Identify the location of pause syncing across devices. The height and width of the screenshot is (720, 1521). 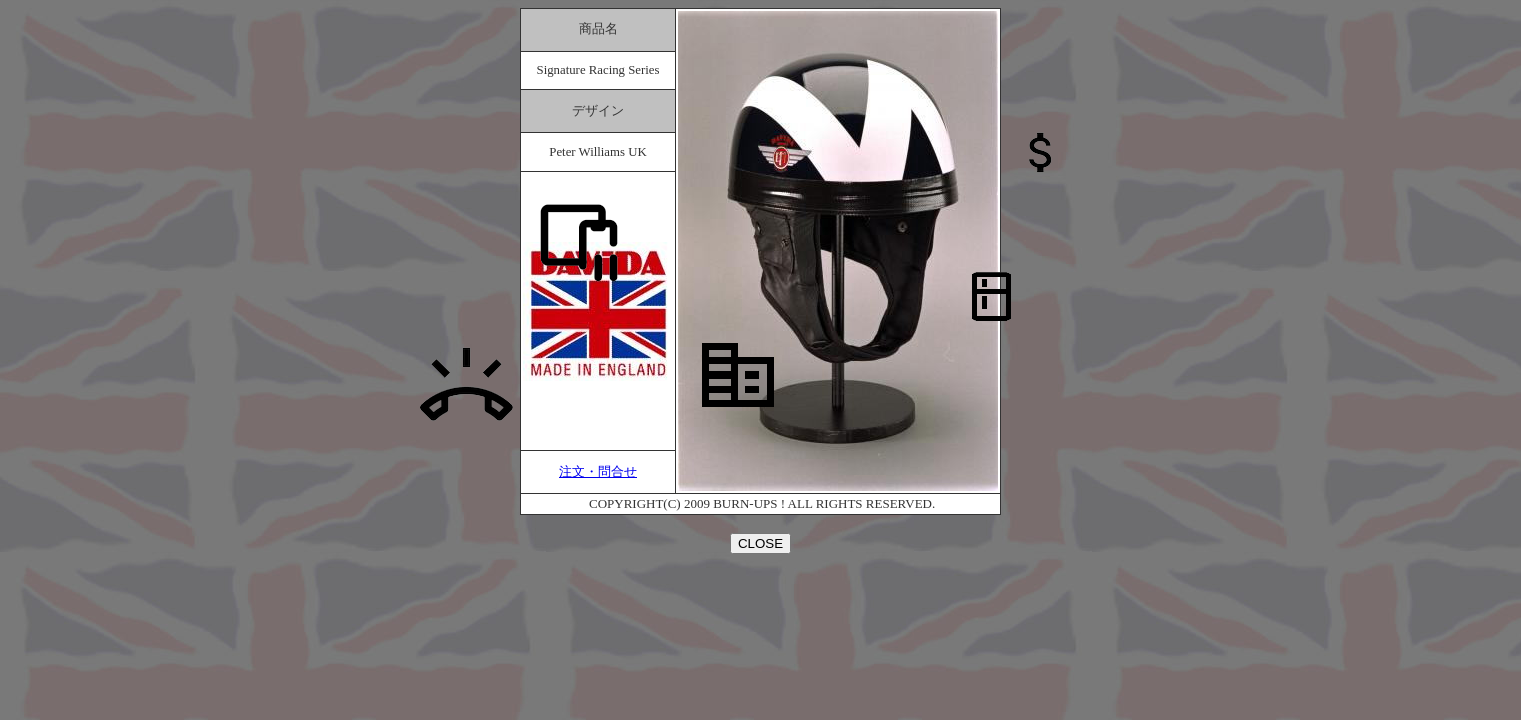
(579, 239).